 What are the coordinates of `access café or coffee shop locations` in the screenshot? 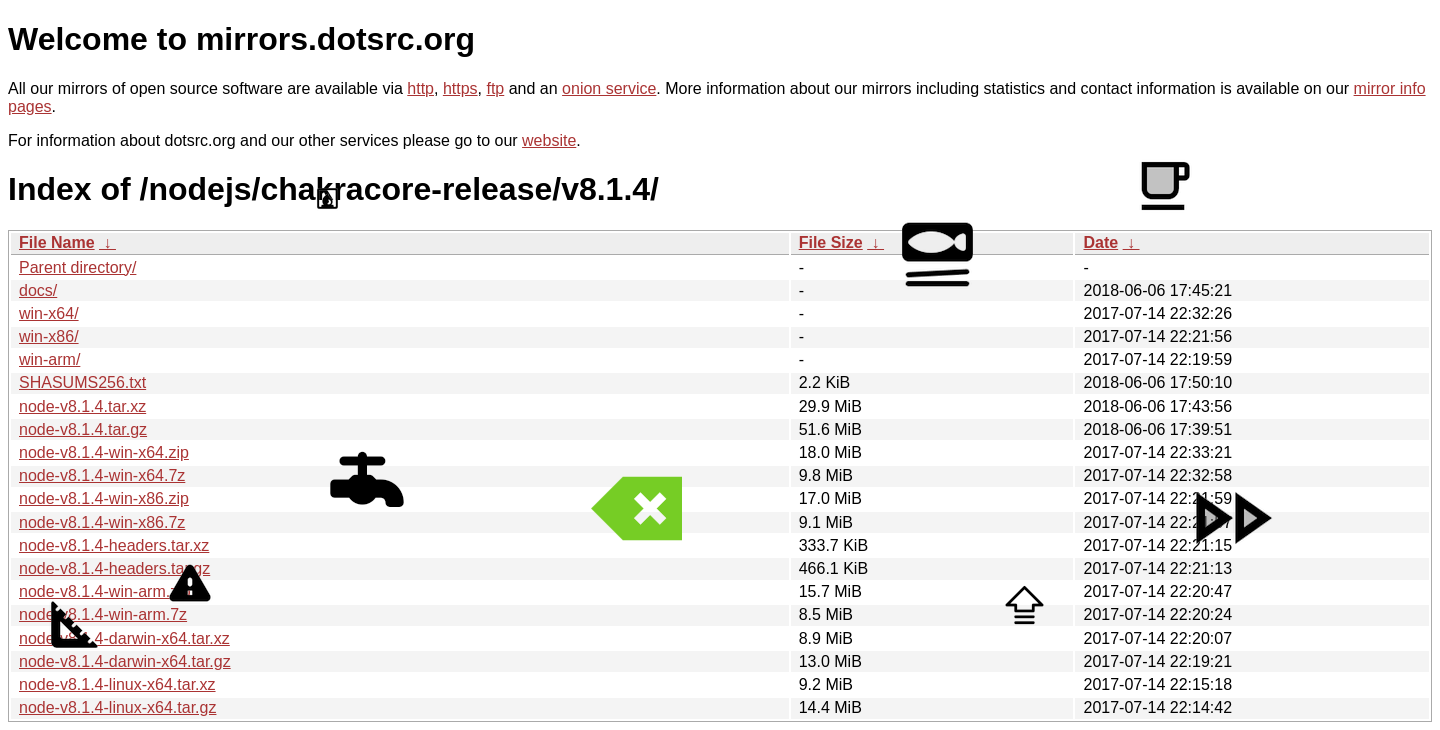 It's located at (1163, 186).